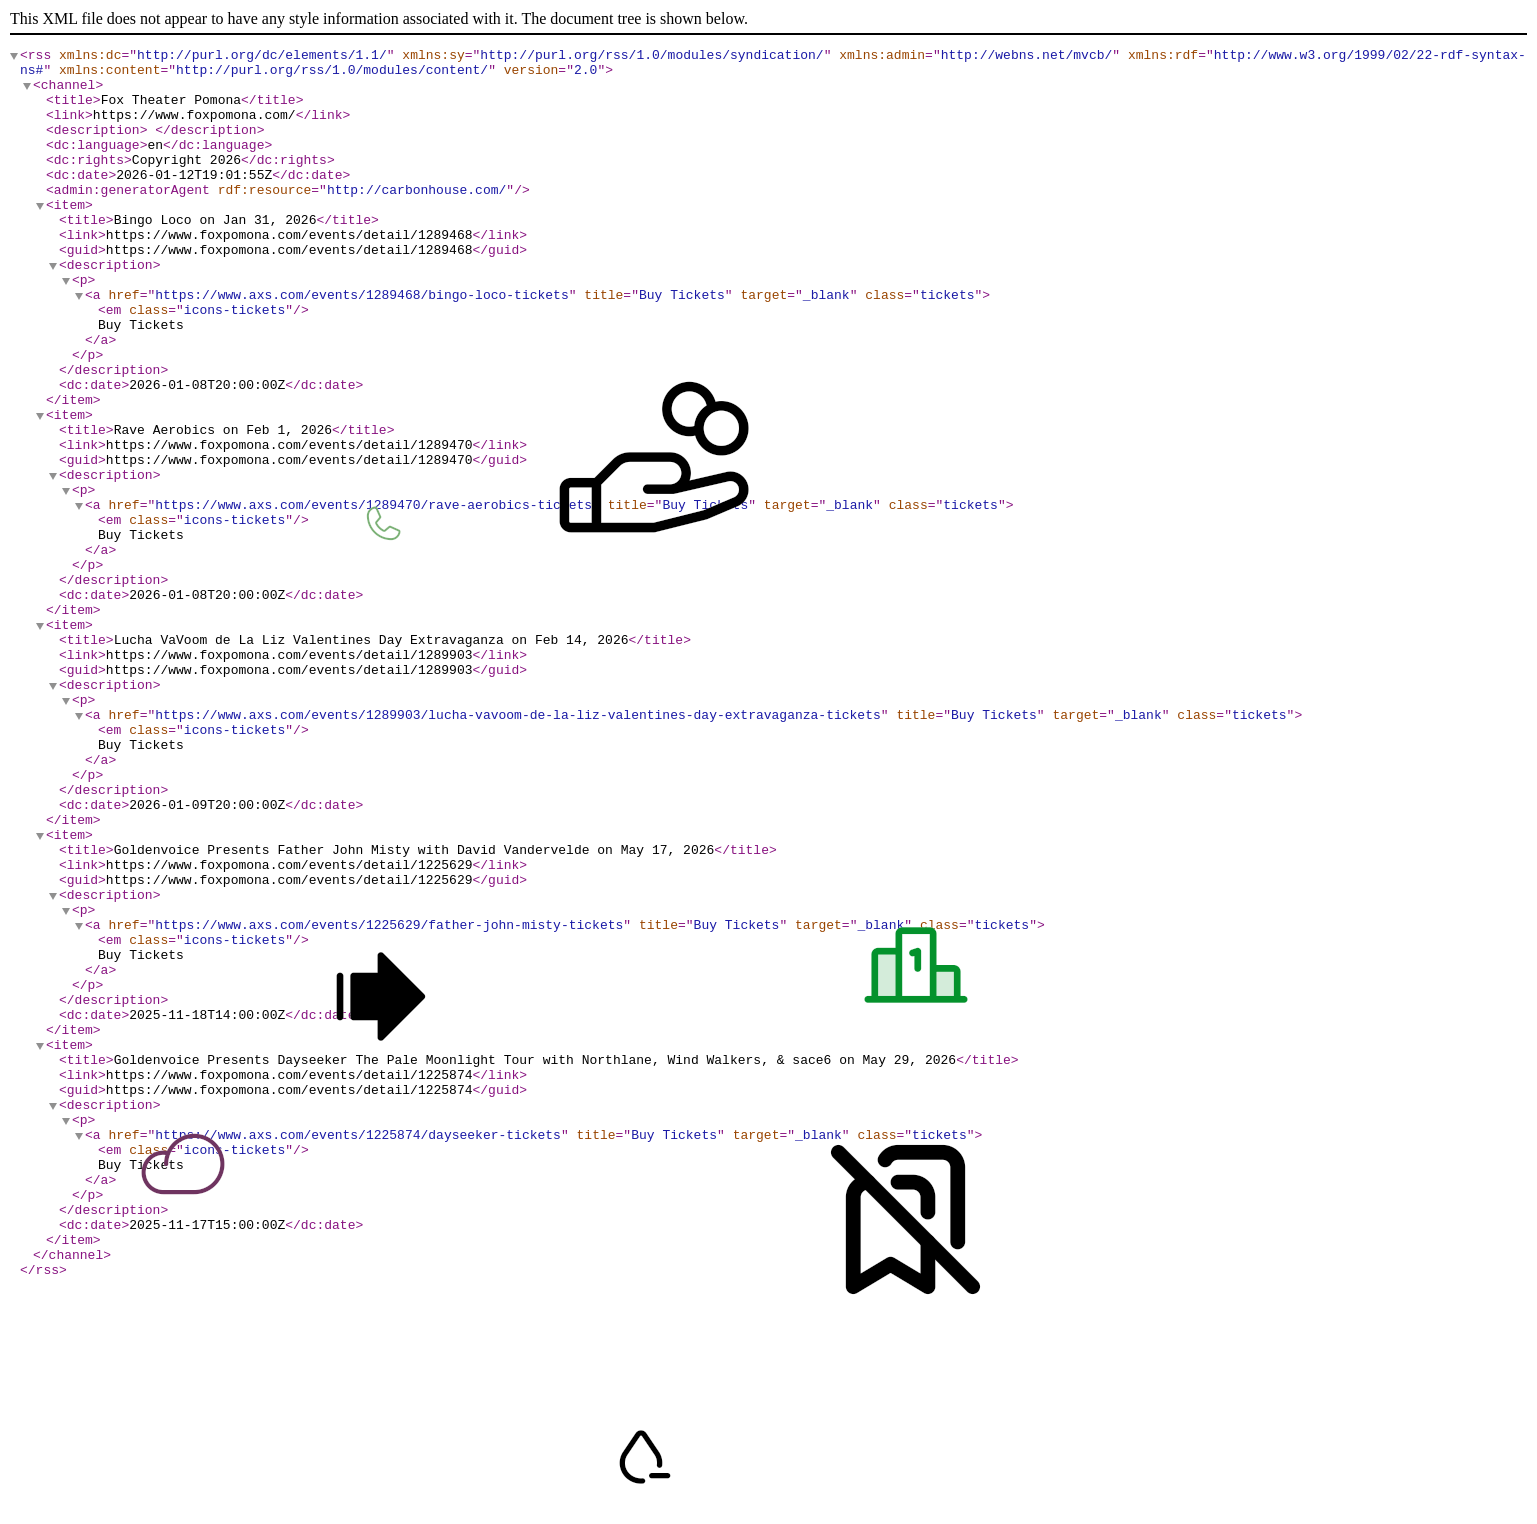 The width and height of the screenshot is (1537, 1524). I want to click on view leaderboard or rankings, so click(916, 965).